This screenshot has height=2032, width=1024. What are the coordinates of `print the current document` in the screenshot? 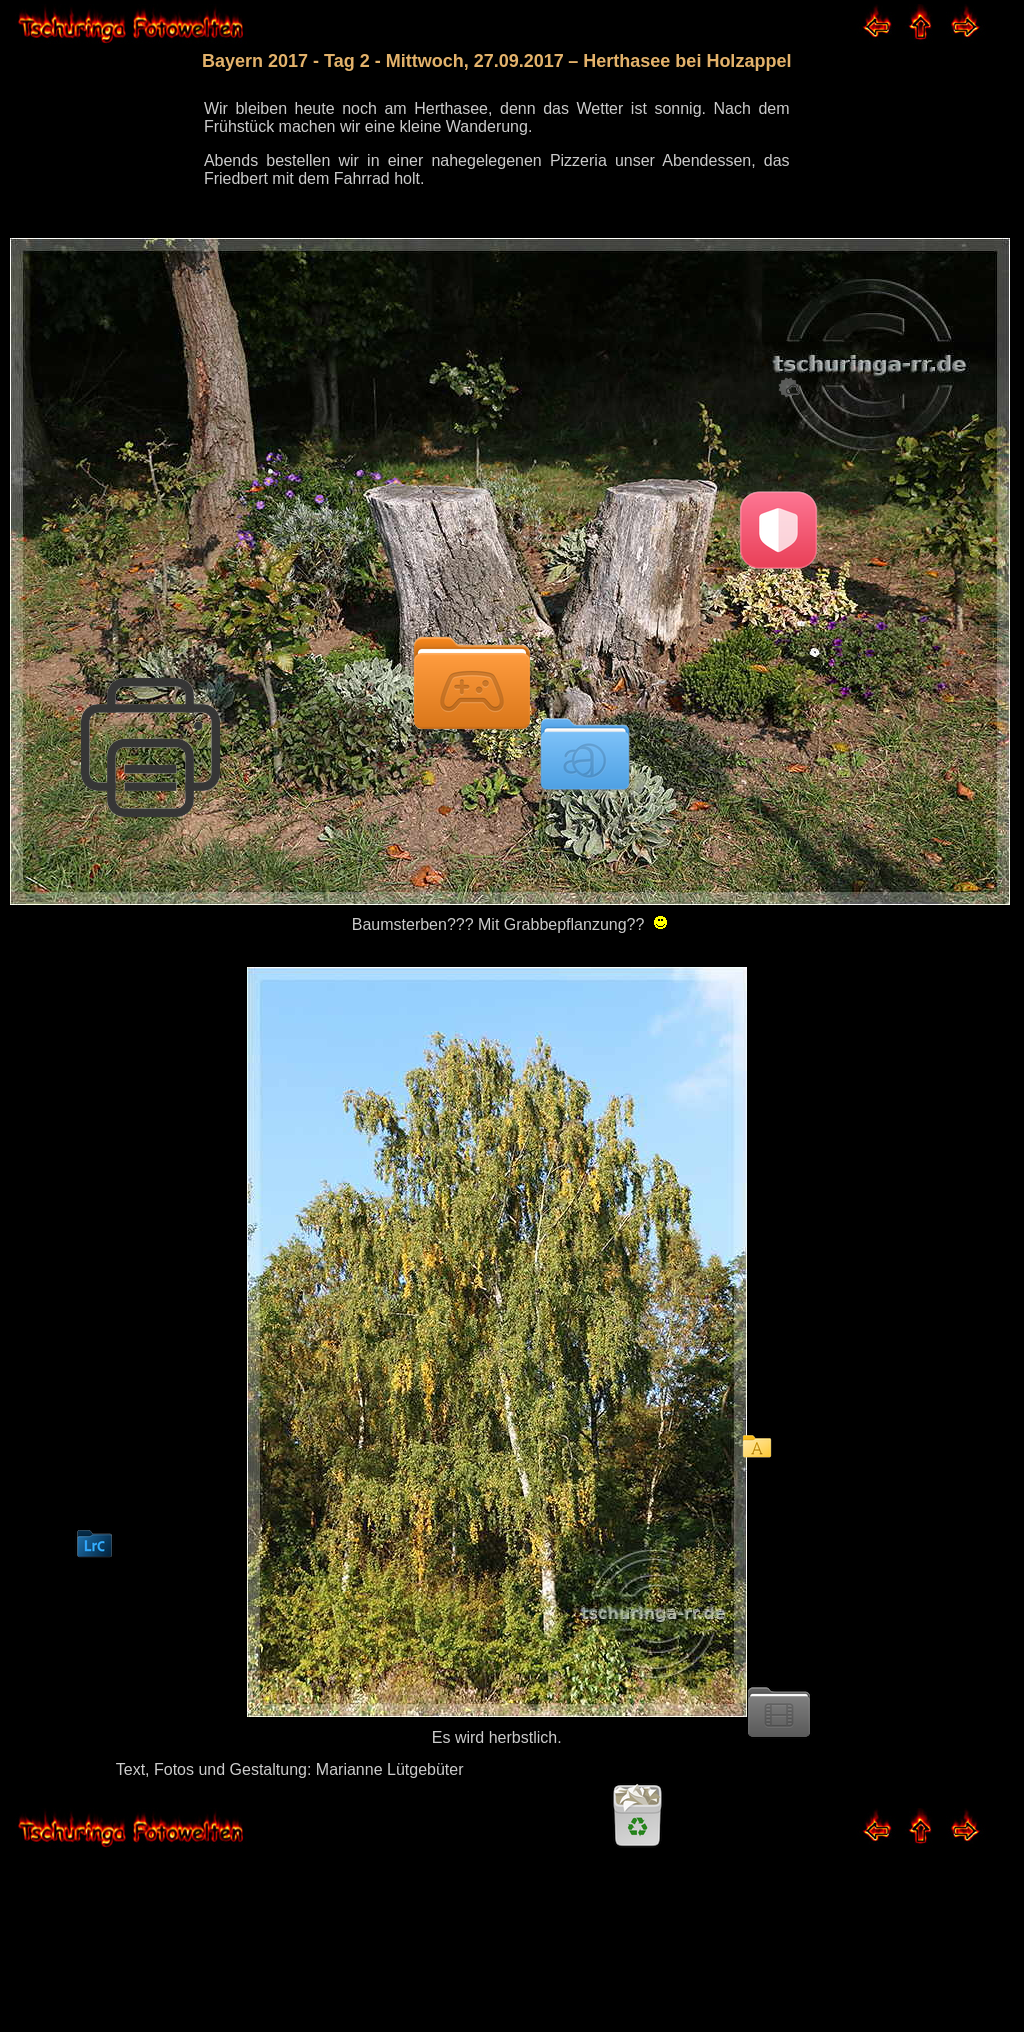 It's located at (150, 747).